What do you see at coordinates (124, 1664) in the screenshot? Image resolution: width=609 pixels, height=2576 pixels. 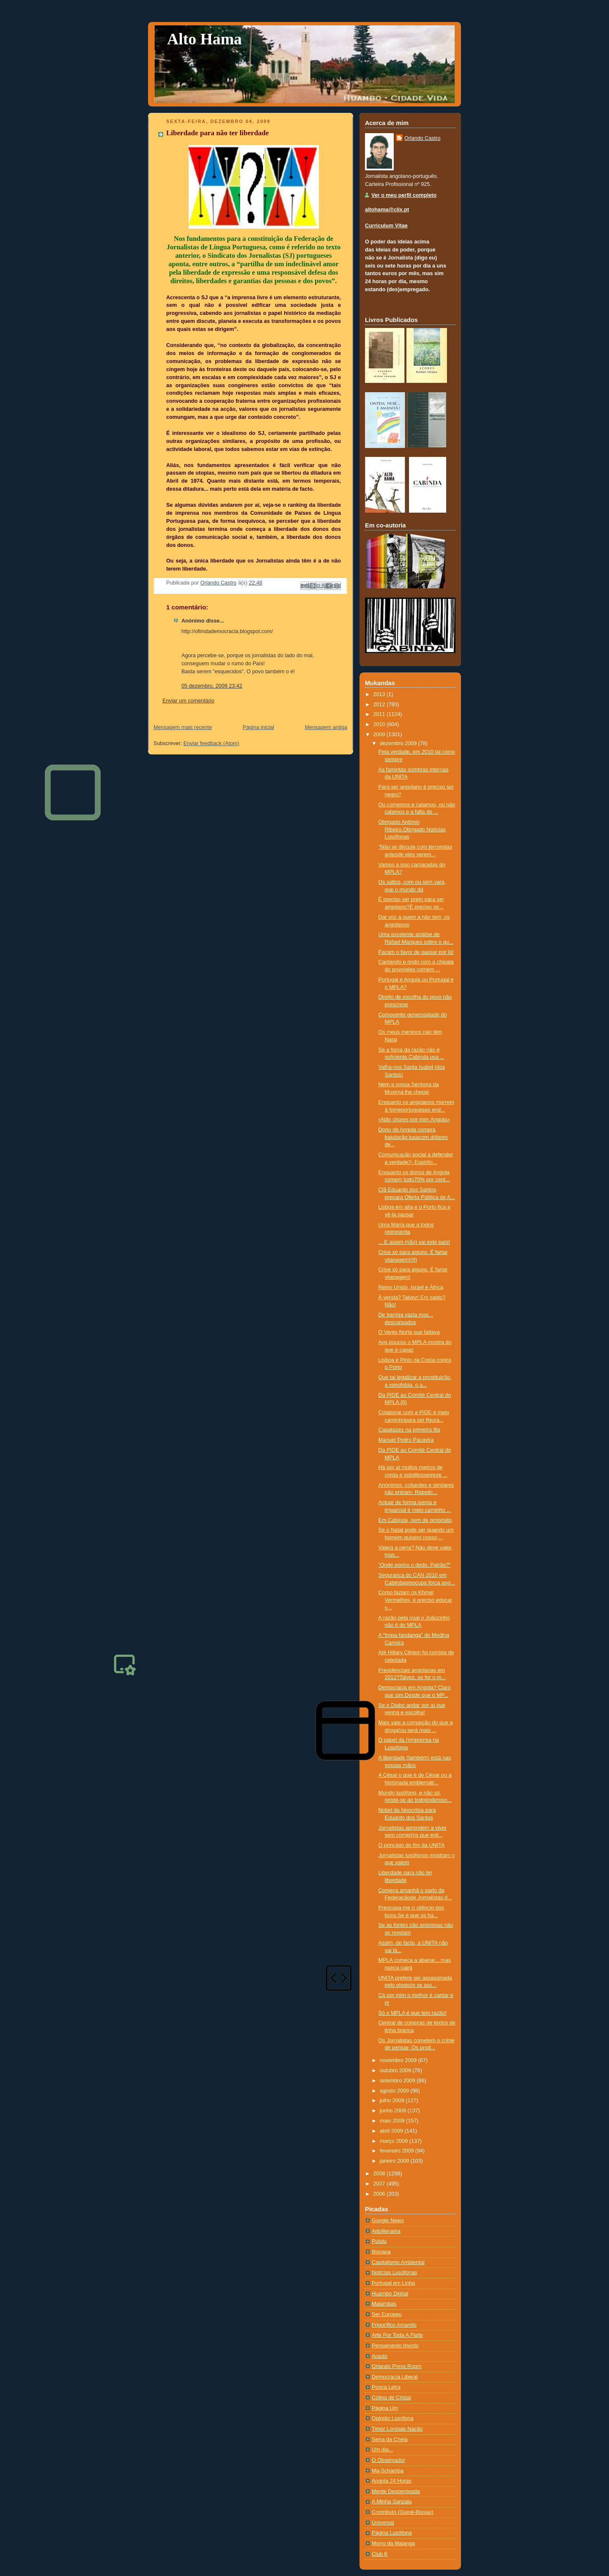 I see `mark this tablet as a favorite device` at bounding box center [124, 1664].